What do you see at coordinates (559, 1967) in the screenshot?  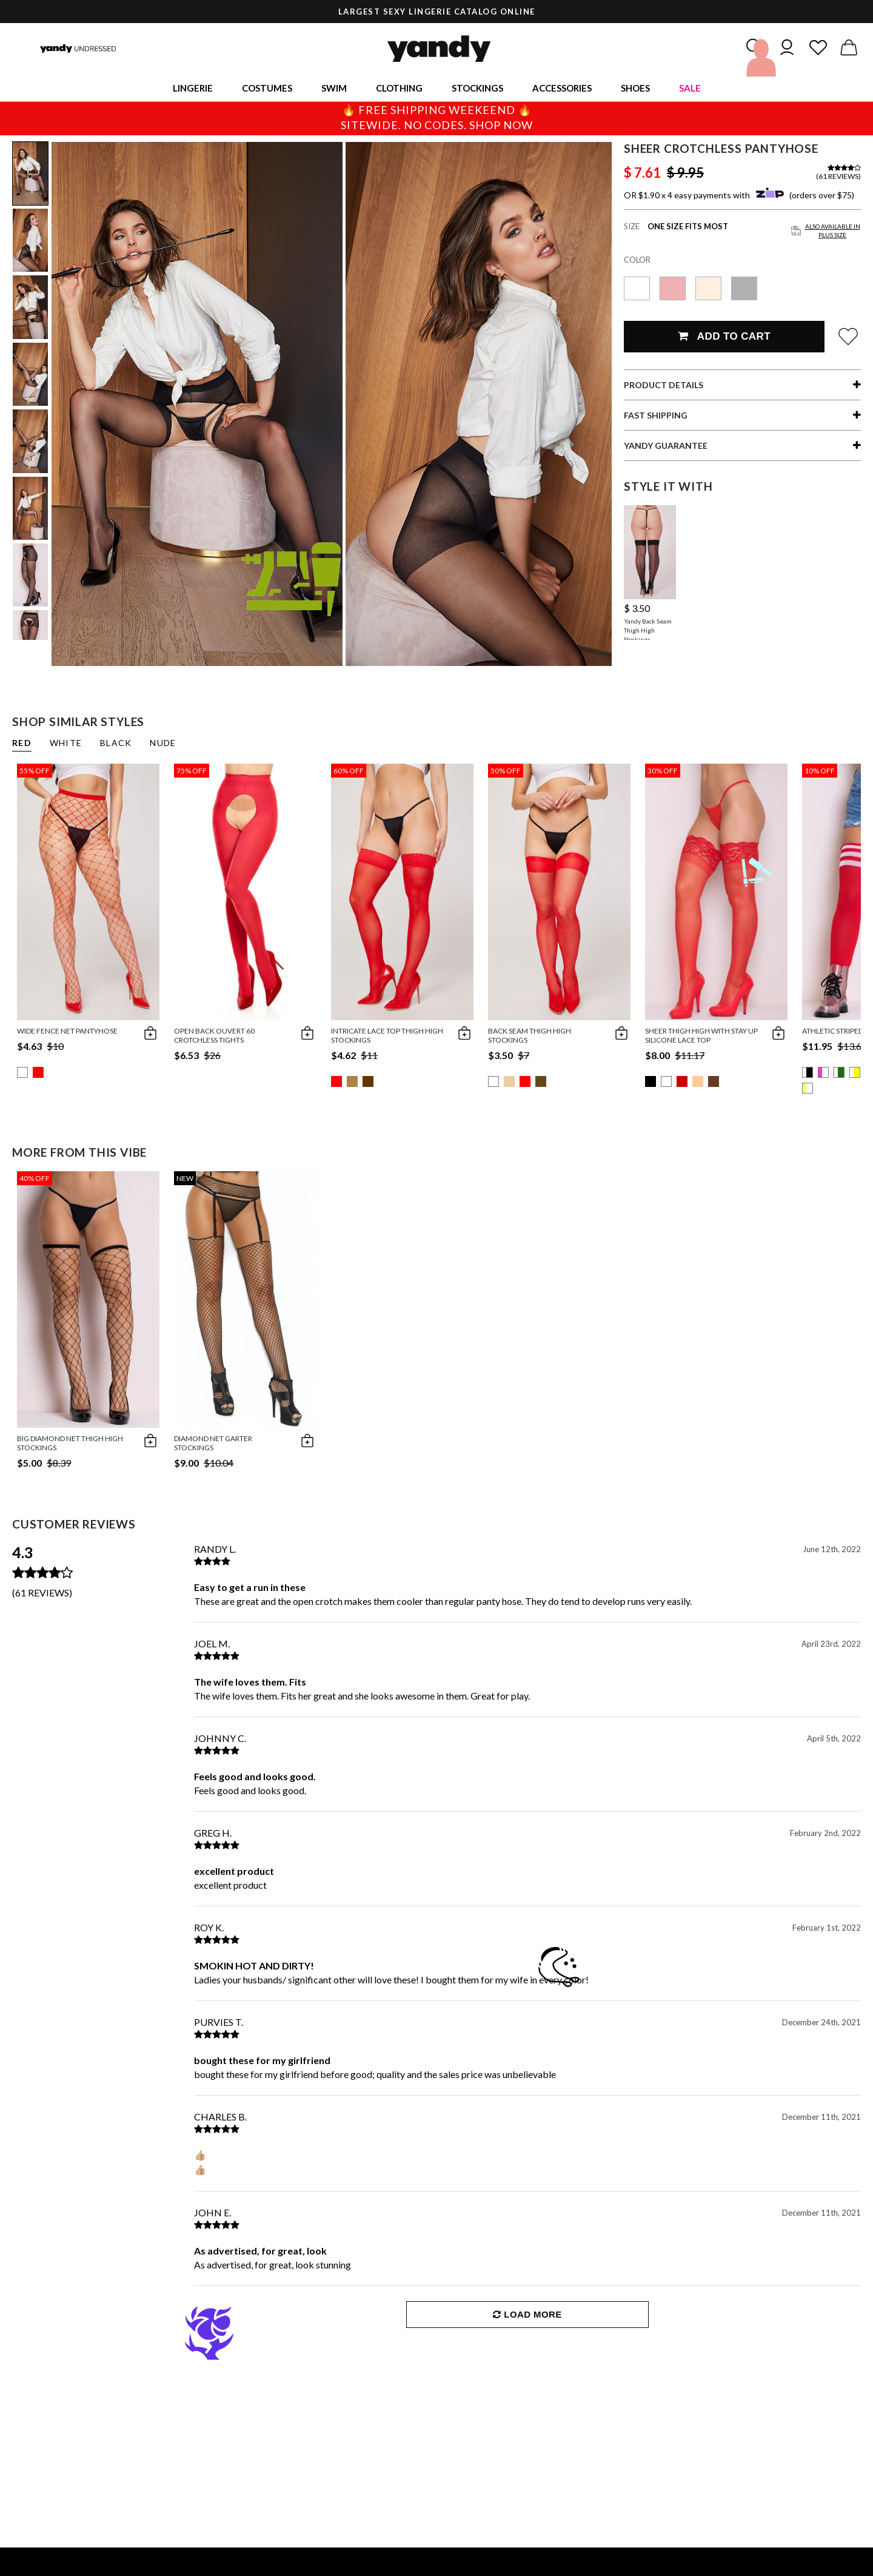 I see `select sling weapon in game inventory` at bounding box center [559, 1967].